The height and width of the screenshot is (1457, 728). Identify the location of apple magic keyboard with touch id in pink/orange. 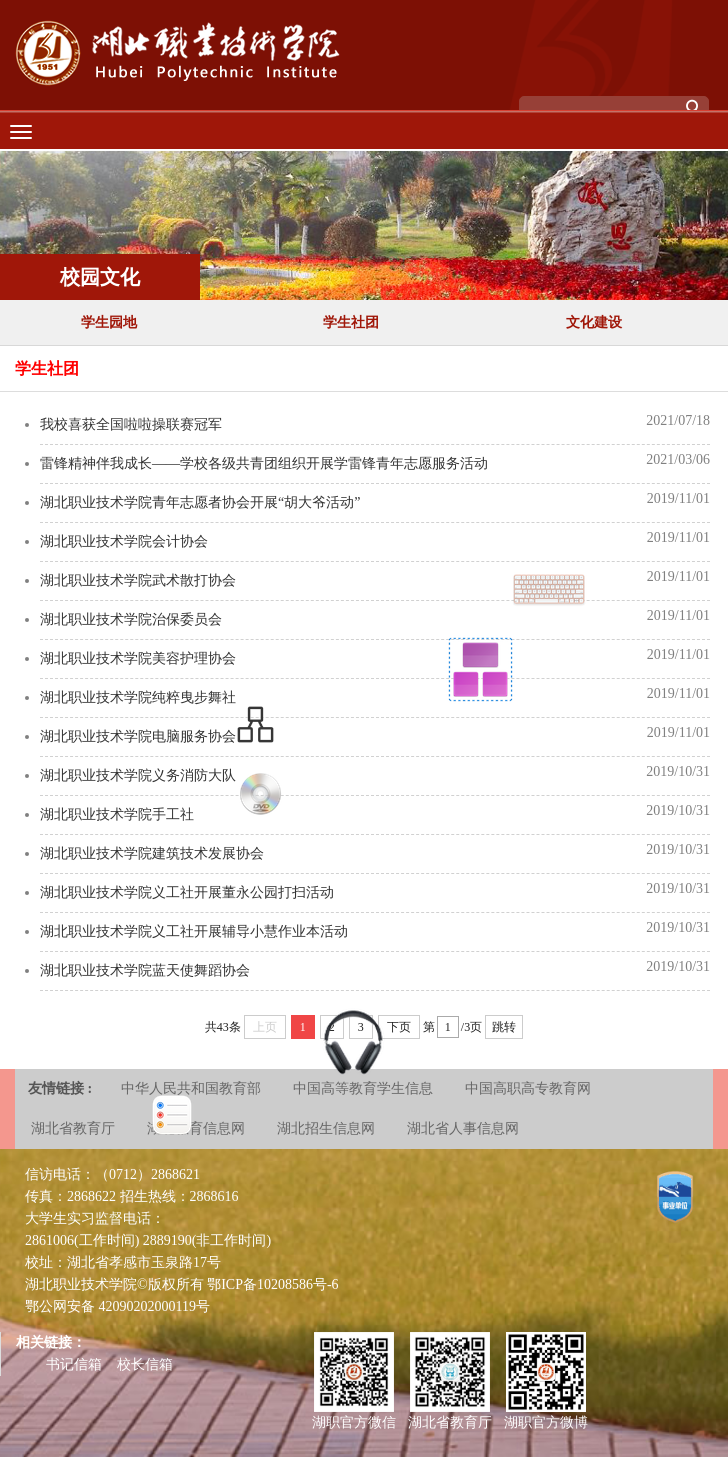
(549, 589).